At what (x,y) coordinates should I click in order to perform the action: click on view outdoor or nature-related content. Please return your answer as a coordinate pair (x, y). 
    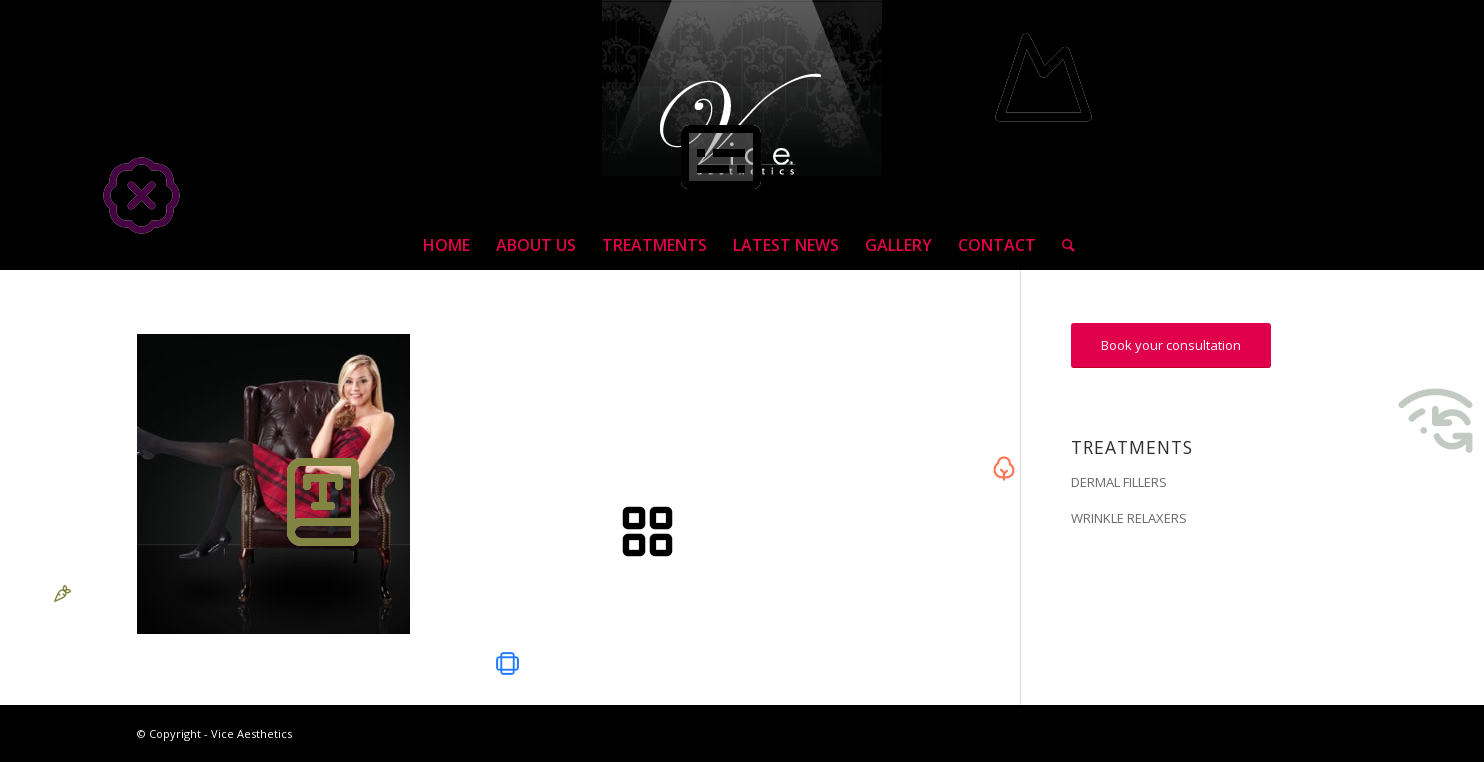
    Looking at the image, I should click on (1043, 77).